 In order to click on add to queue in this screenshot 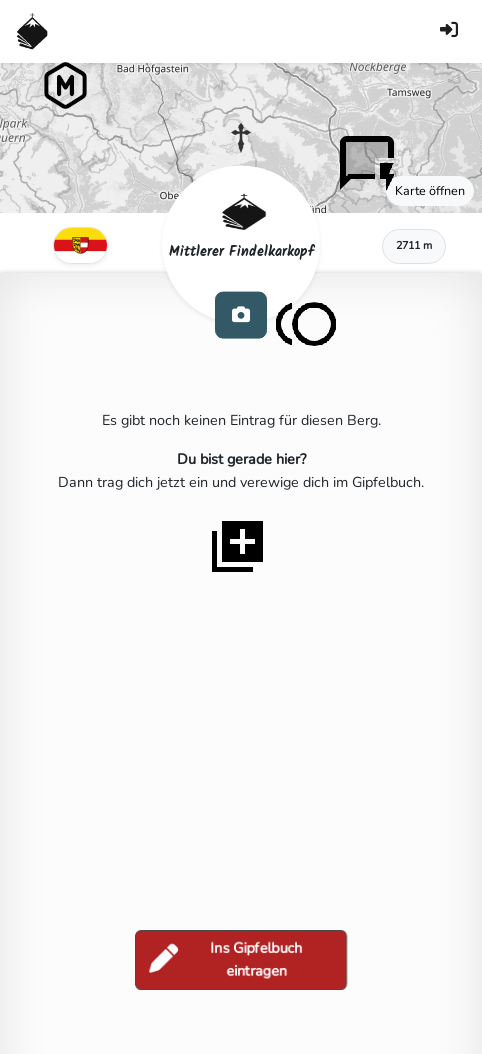, I will do `click(237, 546)`.